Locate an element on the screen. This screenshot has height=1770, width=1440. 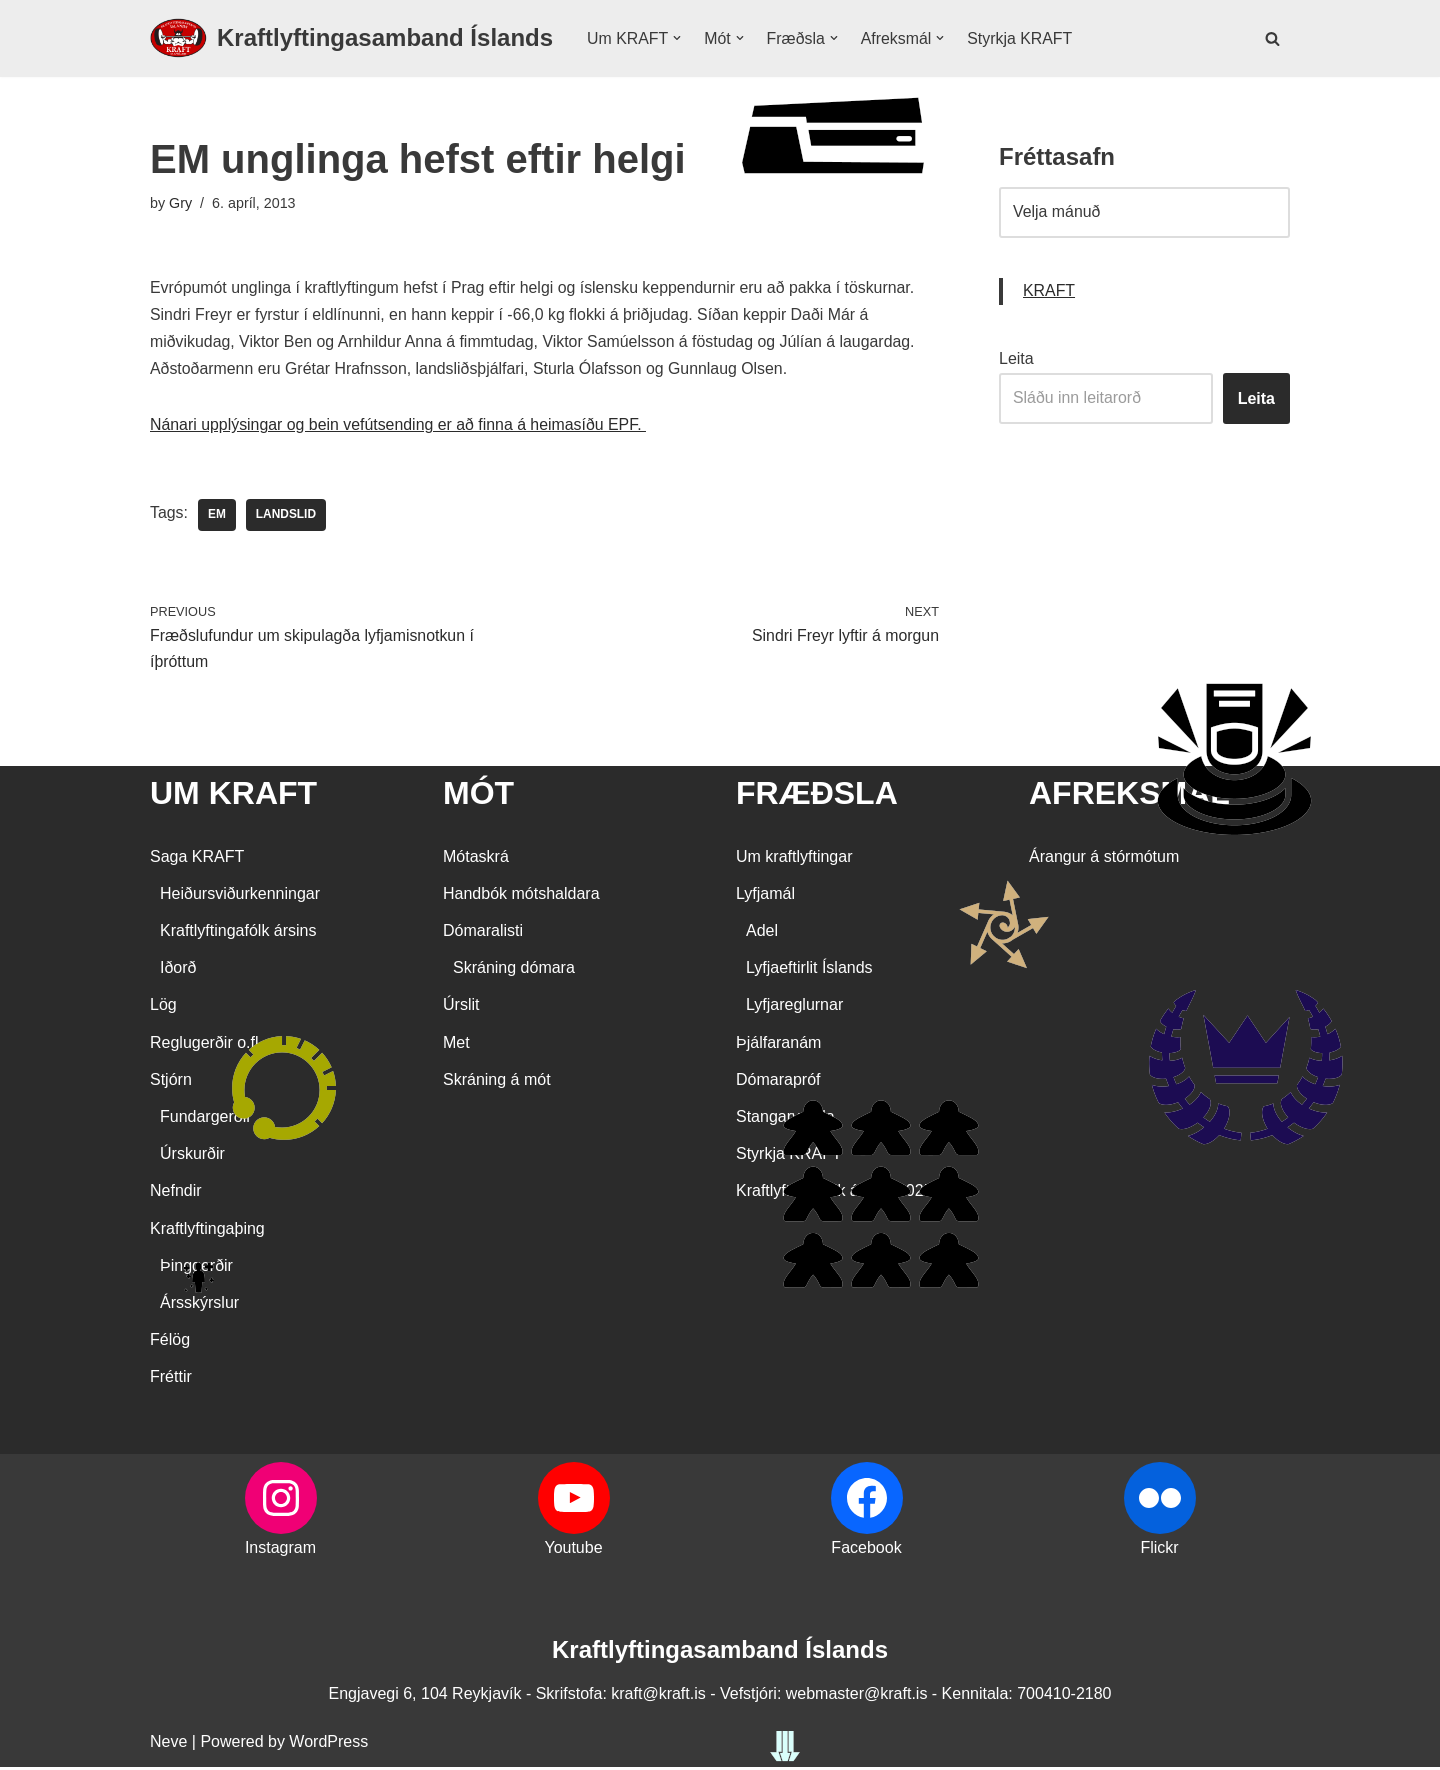
indicates chaos or randomness effect is located at coordinates (1004, 925).